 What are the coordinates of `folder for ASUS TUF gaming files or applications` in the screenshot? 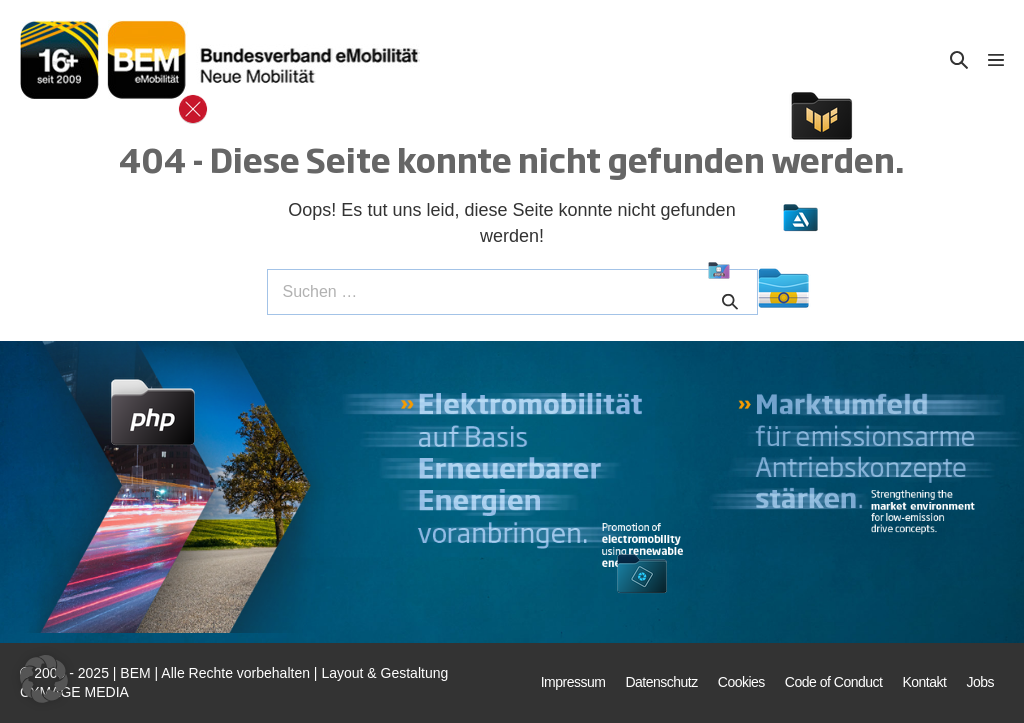 It's located at (821, 117).